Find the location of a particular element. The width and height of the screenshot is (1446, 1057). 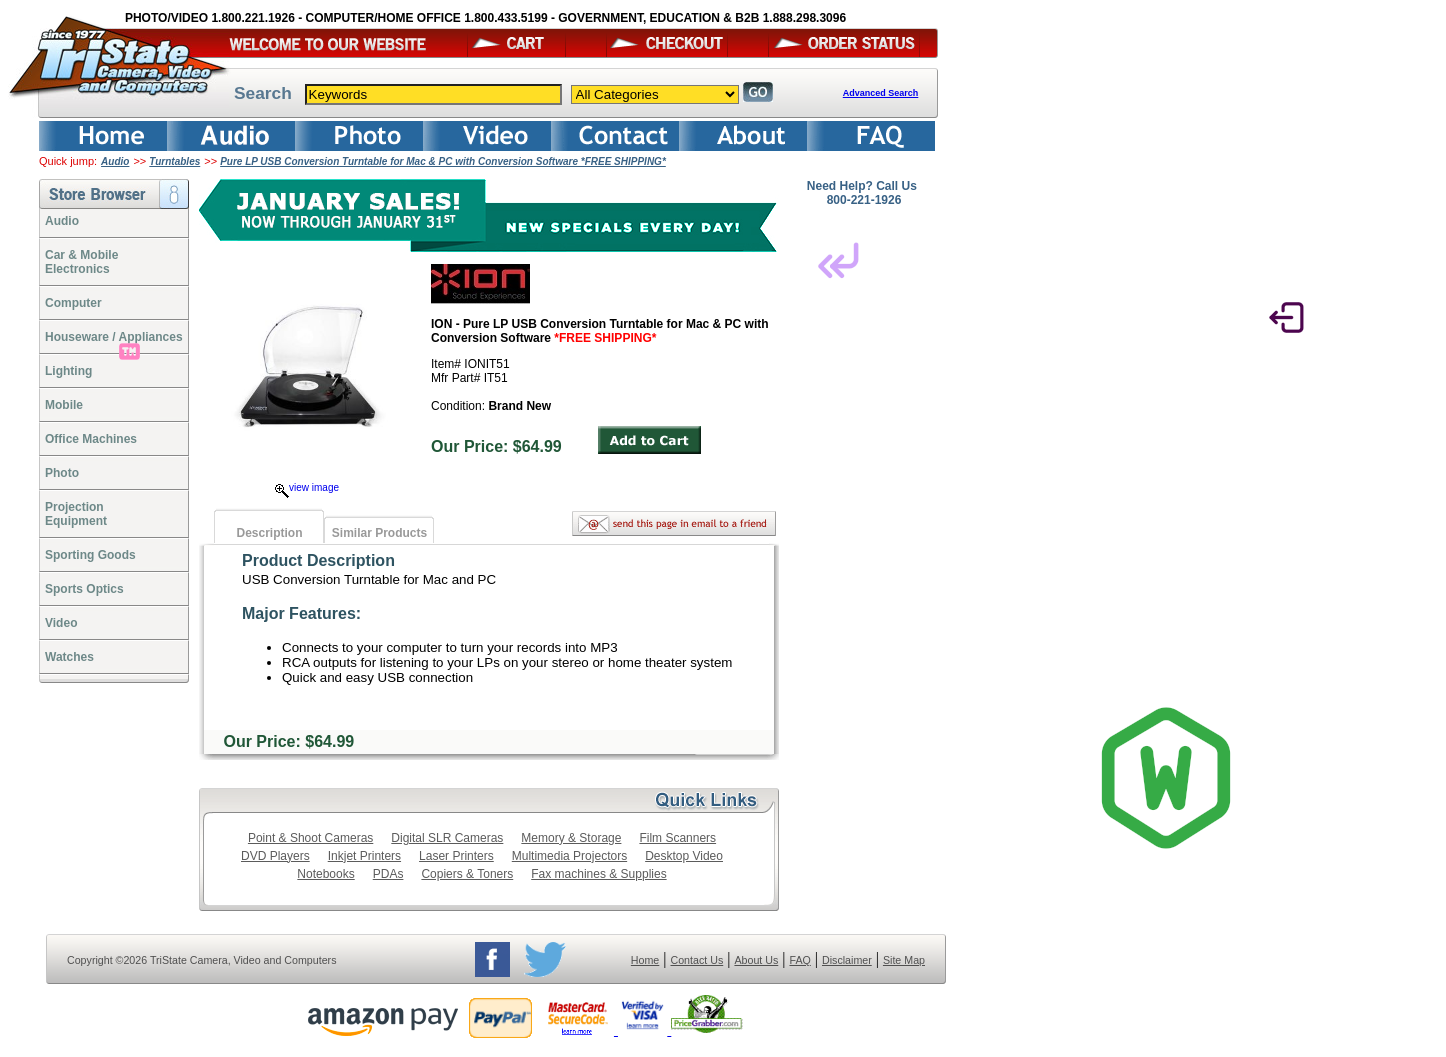

indicates trademarked content or branding is located at coordinates (129, 351).